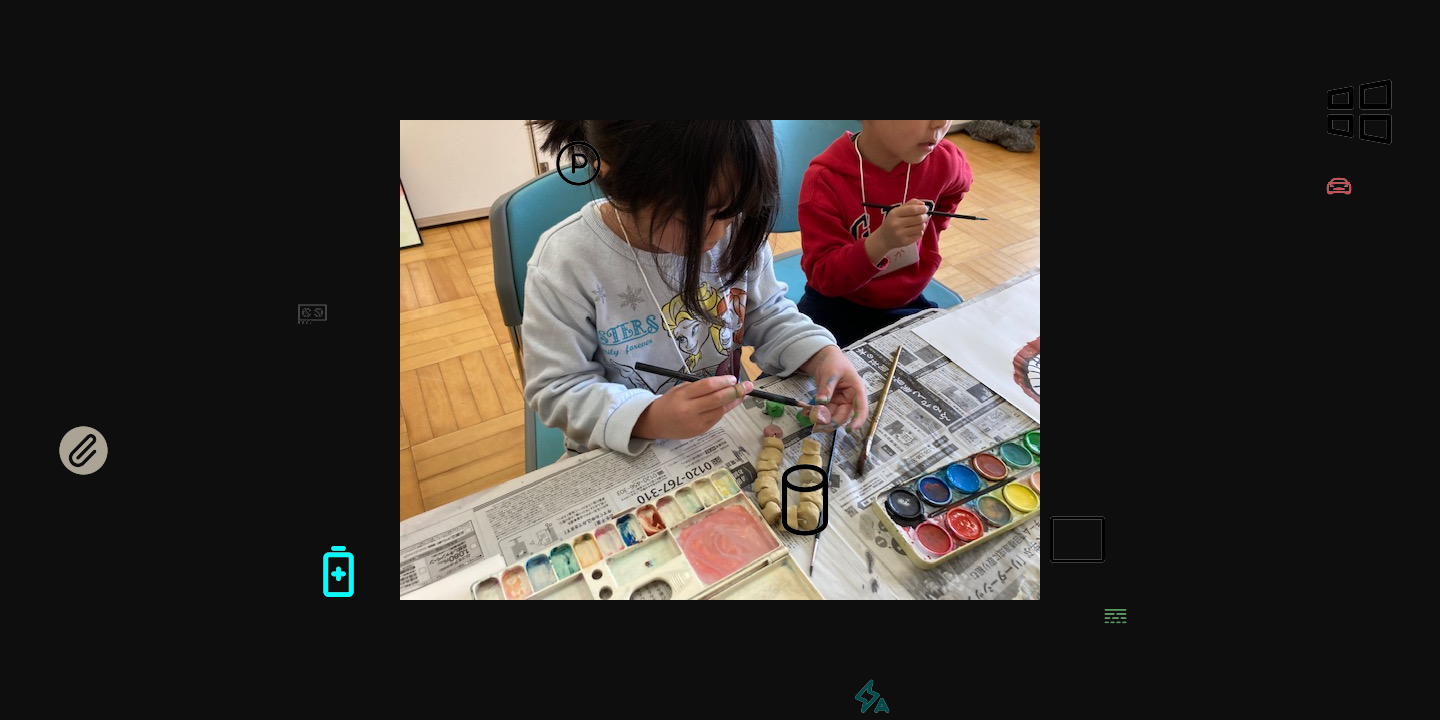  I want to click on database or data storage, so click(805, 500).